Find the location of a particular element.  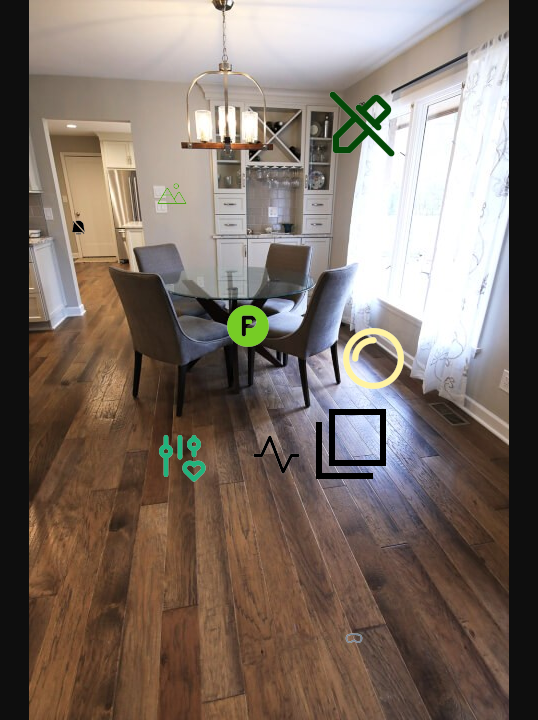

color picker tool disabled is located at coordinates (362, 124).